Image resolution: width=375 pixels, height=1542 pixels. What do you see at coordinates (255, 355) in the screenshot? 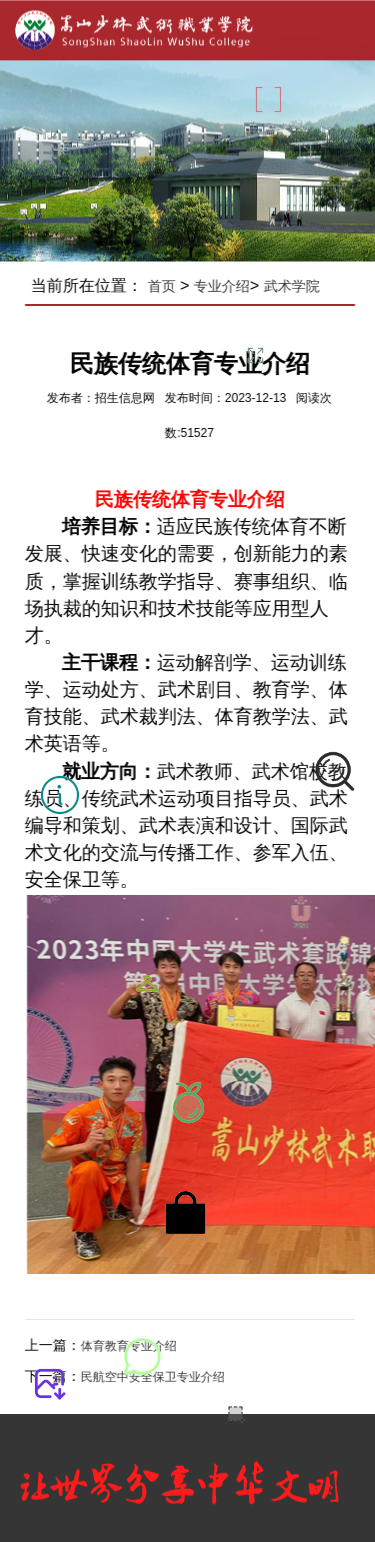
I see `expand to fullscreen mode` at bounding box center [255, 355].